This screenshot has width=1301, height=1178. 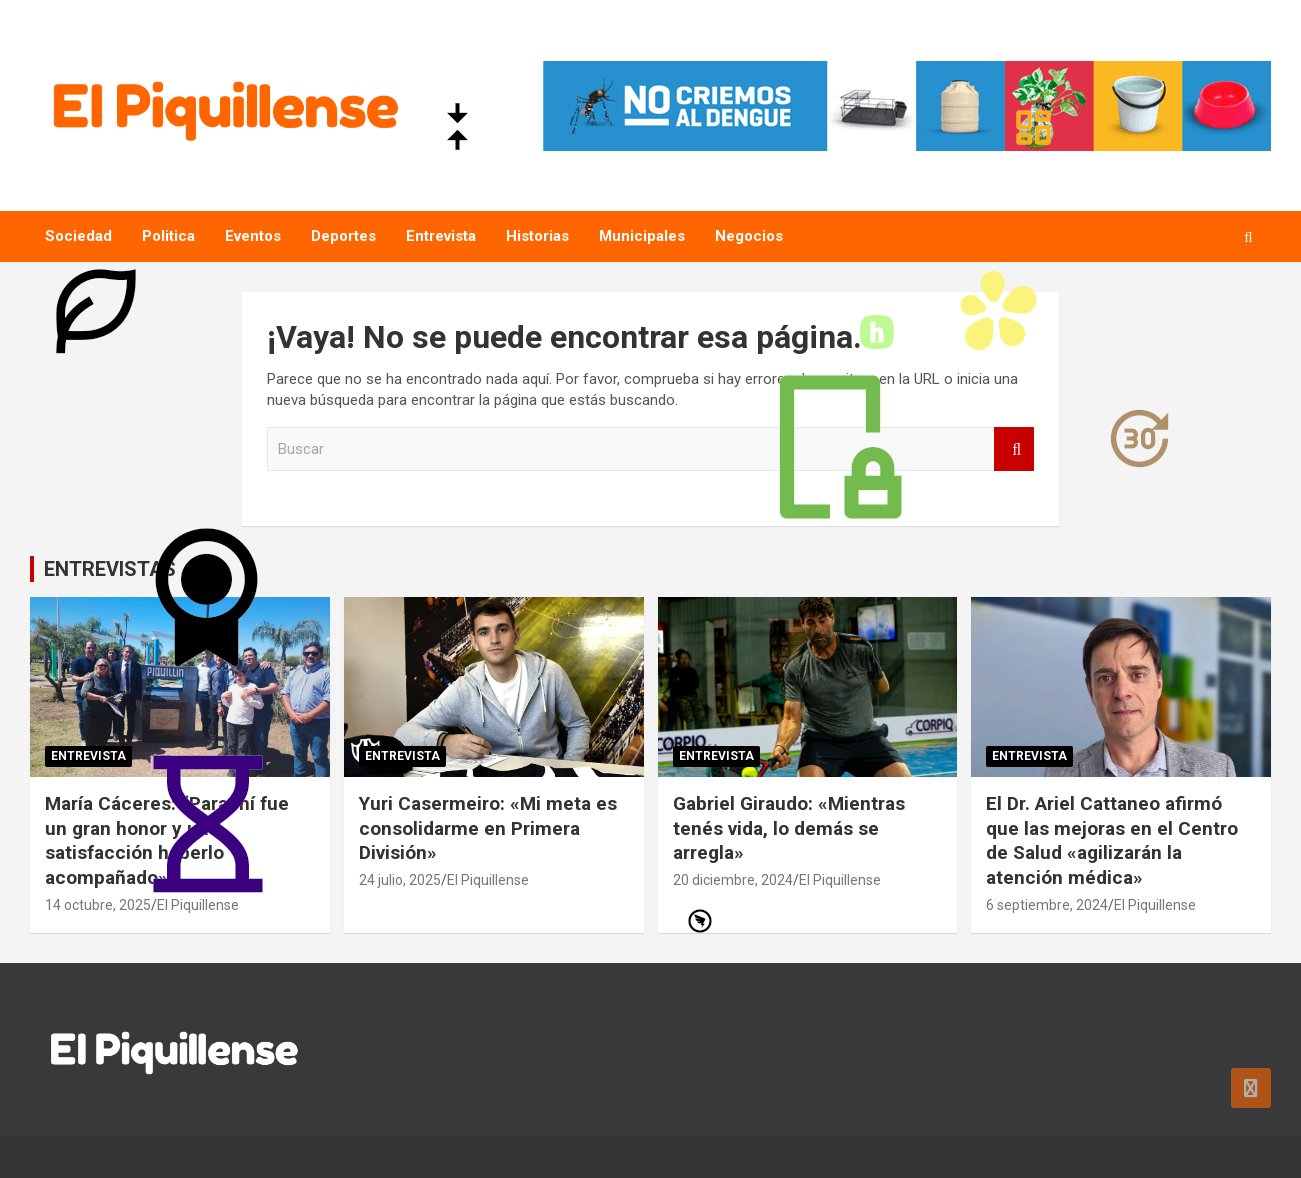 What do you see at coordinates (96, 309) in the screenshot?
I see `indicates eco-friendly or sustainable option` at bounding box center [96, 309].